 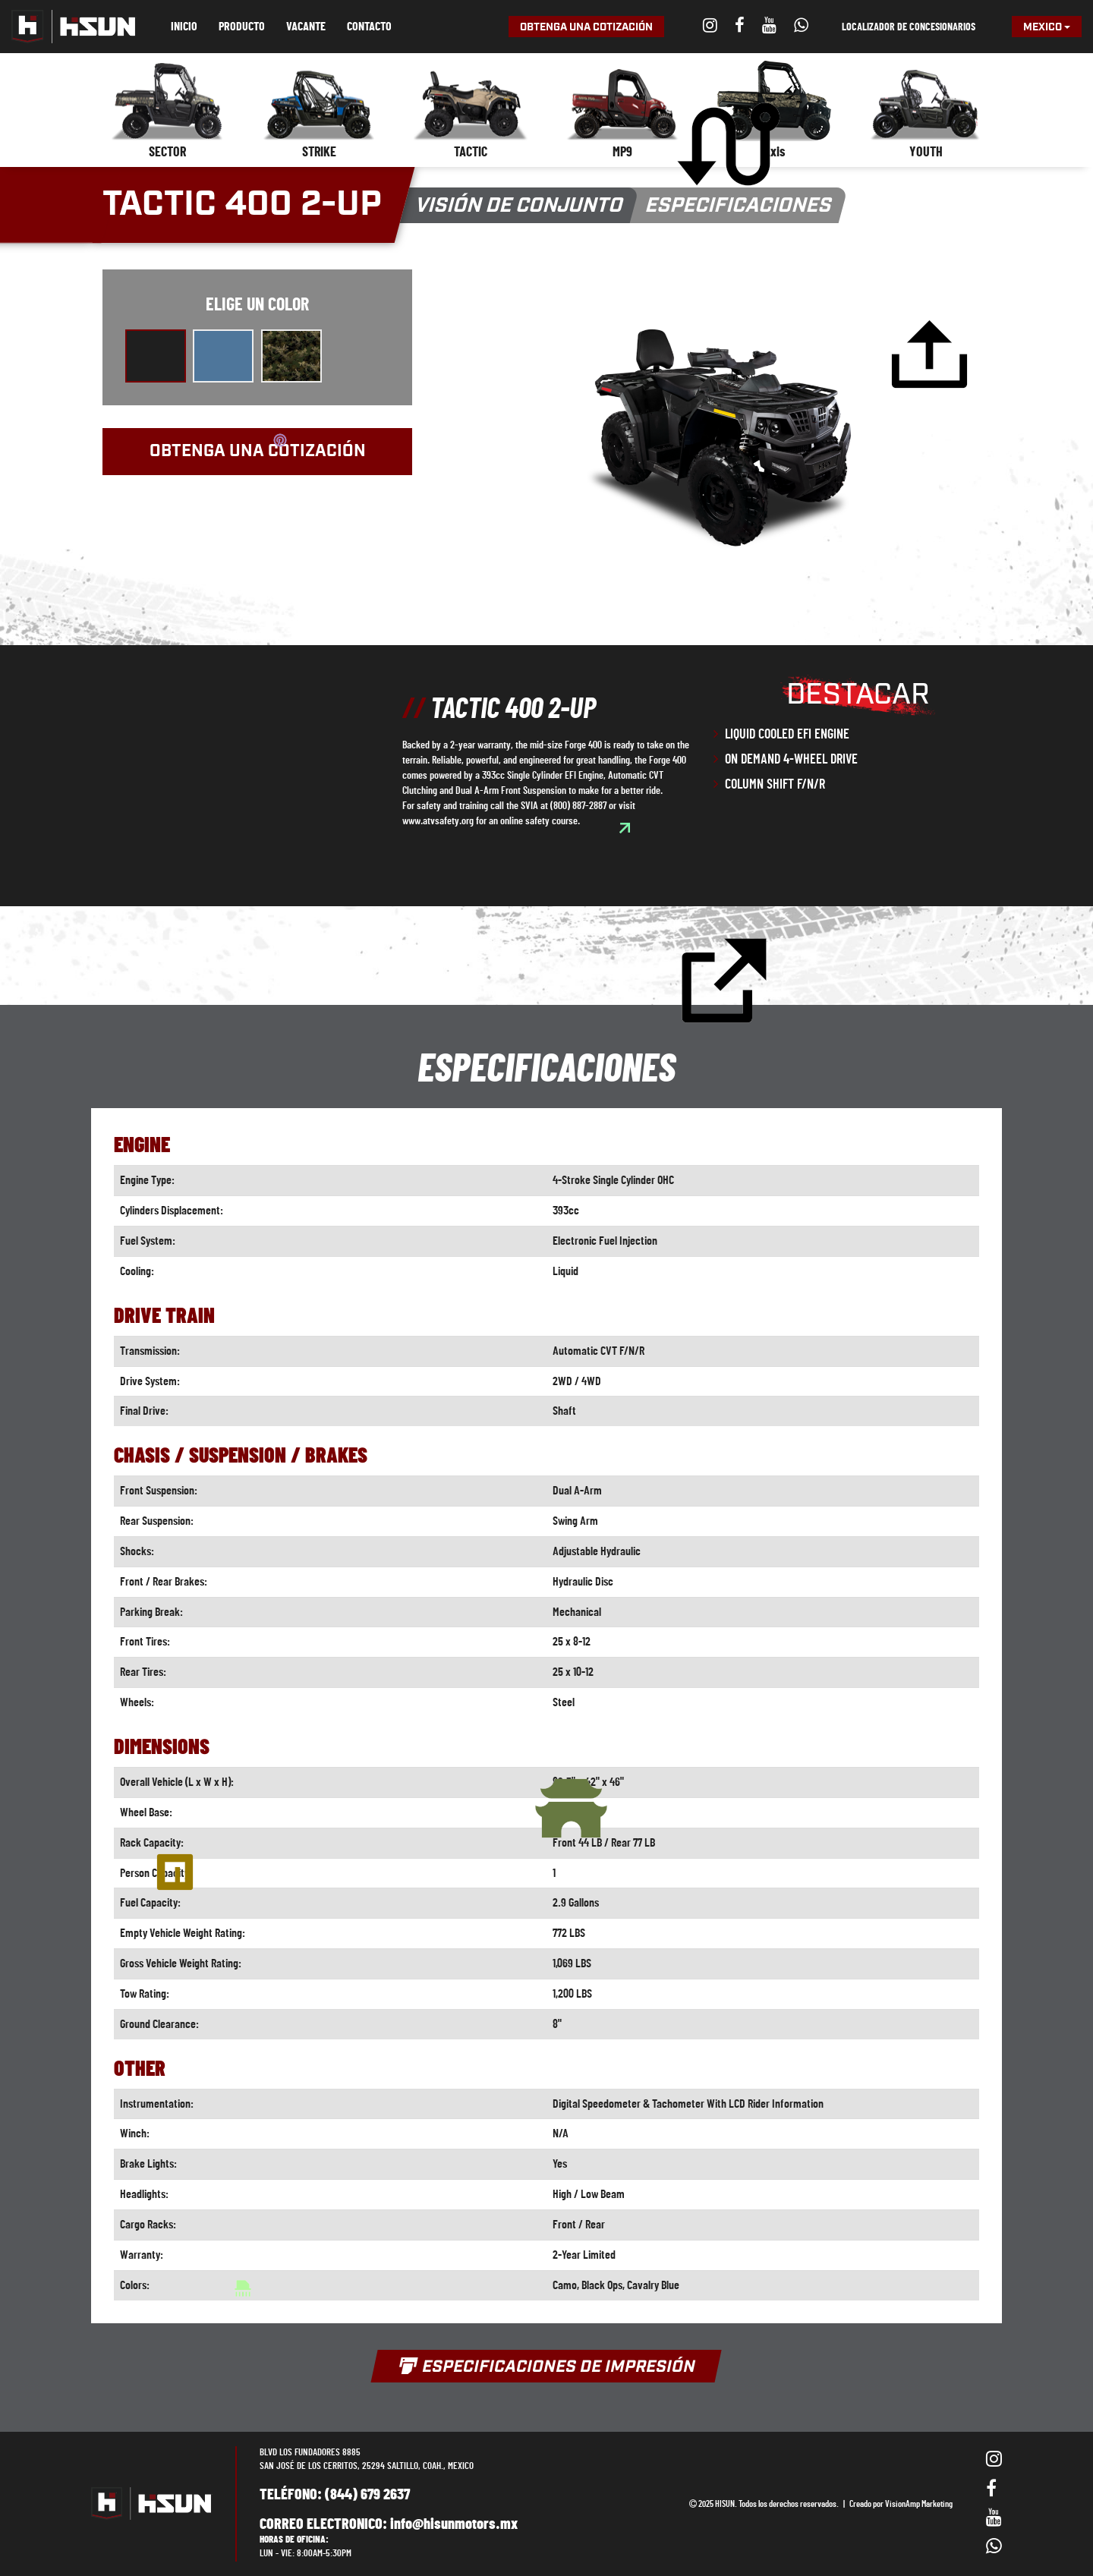 I want to click on access historical landmarks or monuments, so click(x=571, y=1808).